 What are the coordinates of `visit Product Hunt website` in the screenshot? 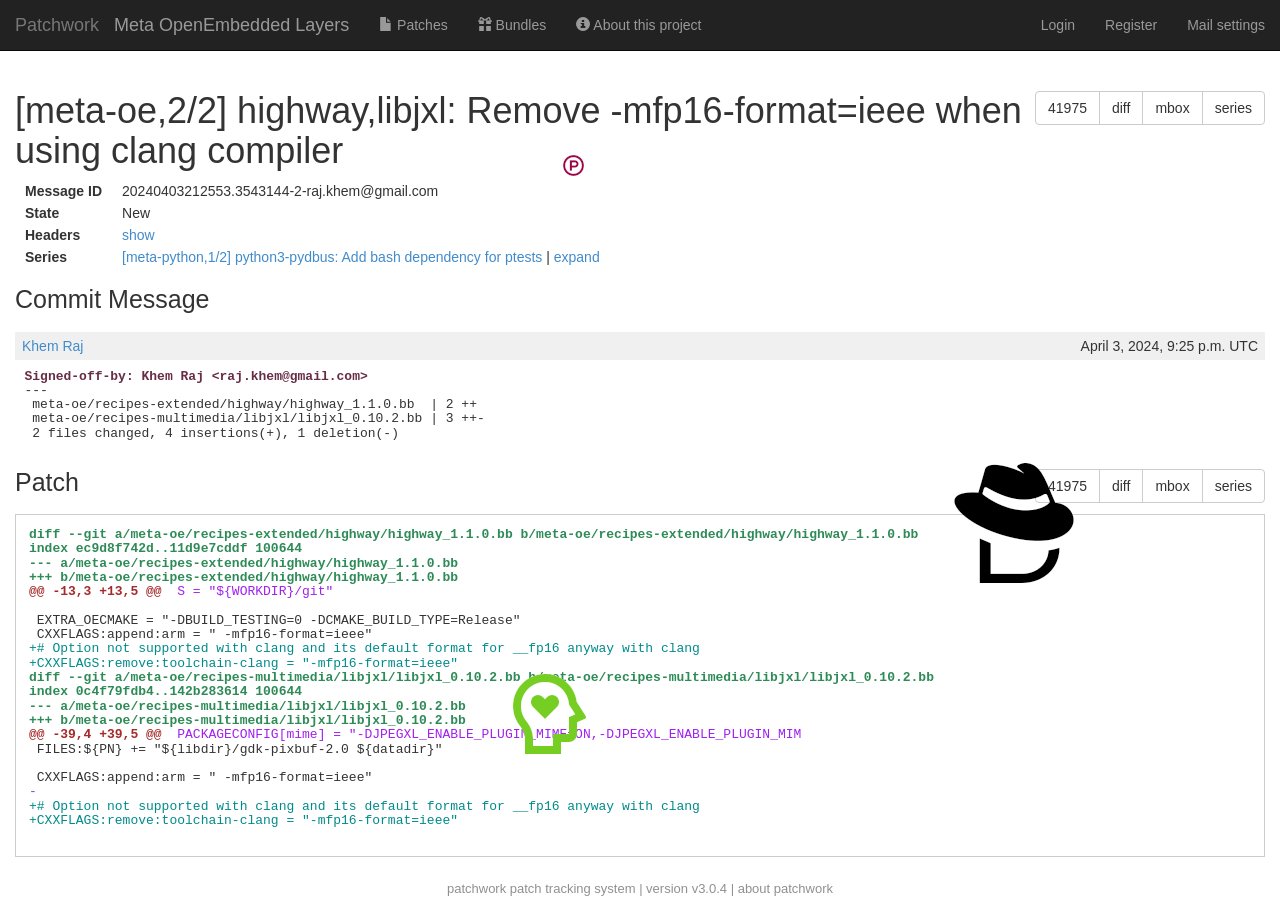 It's located at (573, 165).